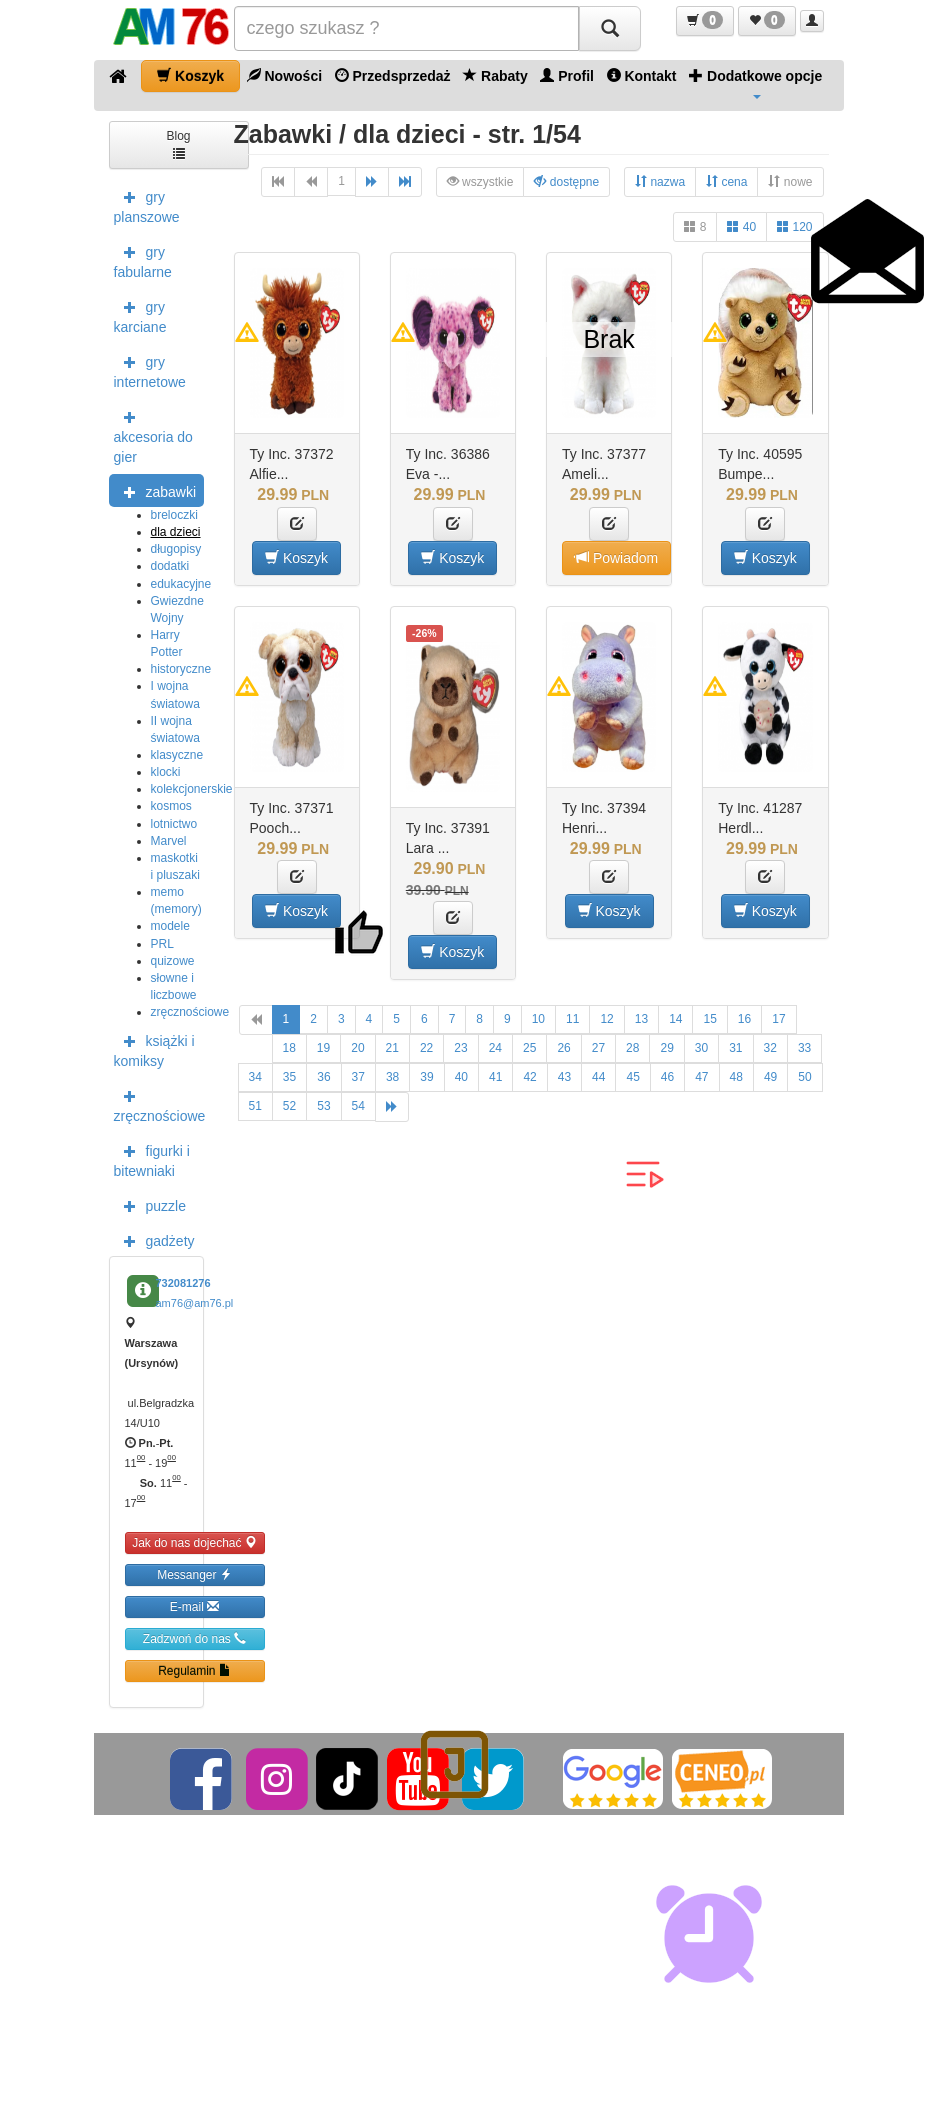  I want to click on represents the letter J in a menu or keyboard interface, so click(454, 1764).